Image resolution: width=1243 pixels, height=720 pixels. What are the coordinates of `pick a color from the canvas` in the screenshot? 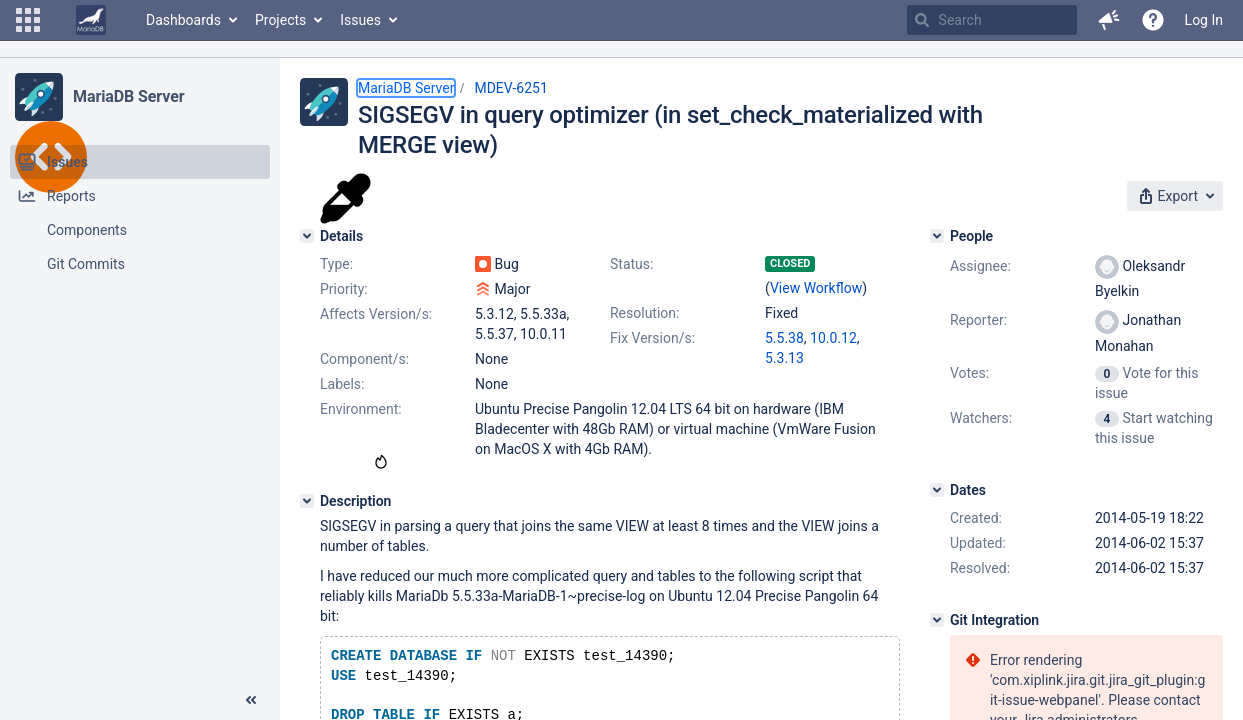 It's located at (345, 198).